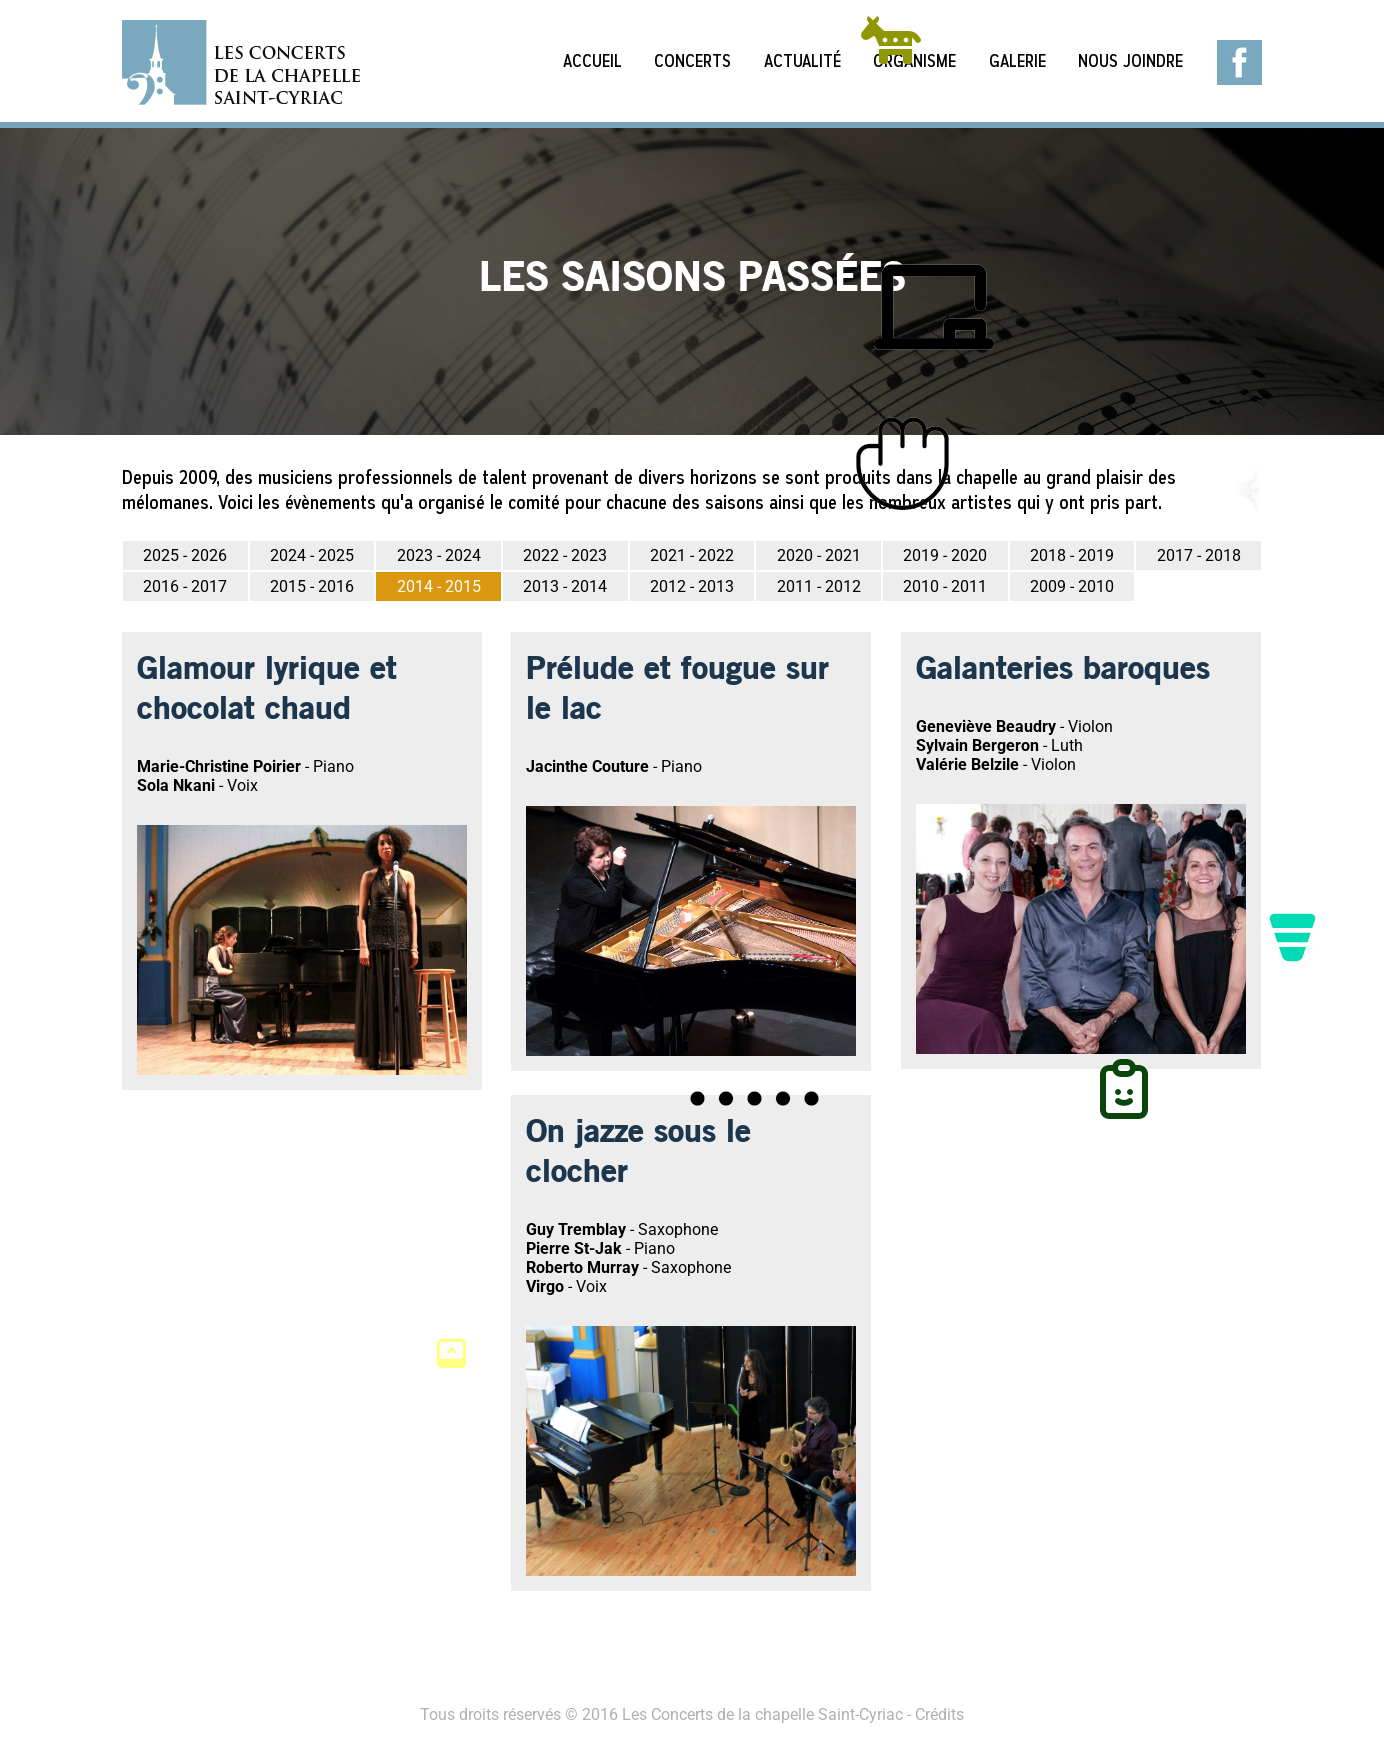 The height and width of the screenshot is (1754, 1384). I want to click on open whiteboard or presentation mode, so click(934, 309).